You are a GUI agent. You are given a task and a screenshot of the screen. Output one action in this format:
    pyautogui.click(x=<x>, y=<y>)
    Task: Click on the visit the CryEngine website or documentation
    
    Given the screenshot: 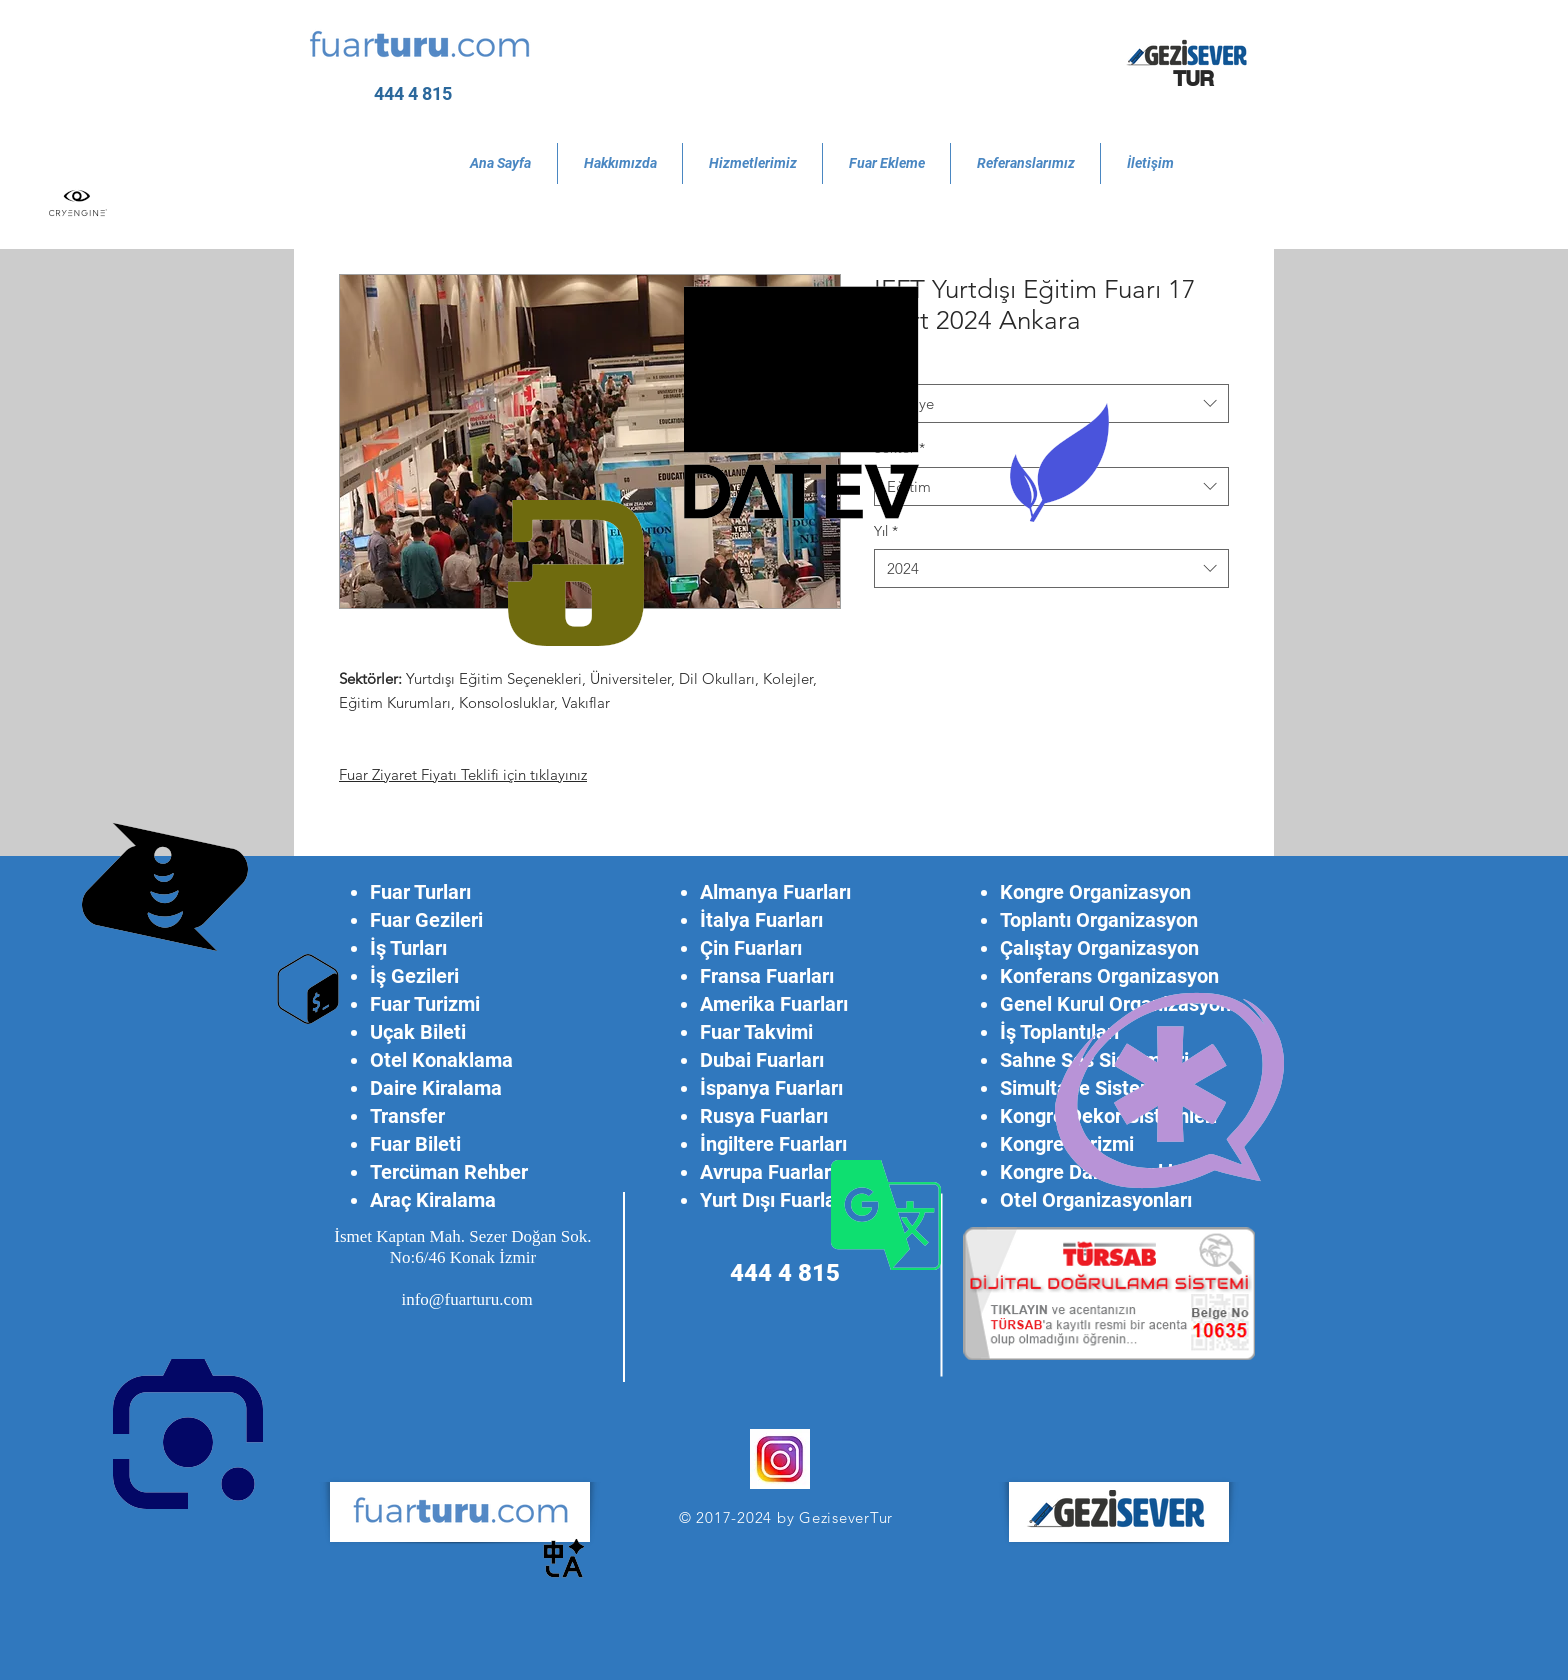 What is the action you would take?
    pyautogui.click(x=78, y=203)
    